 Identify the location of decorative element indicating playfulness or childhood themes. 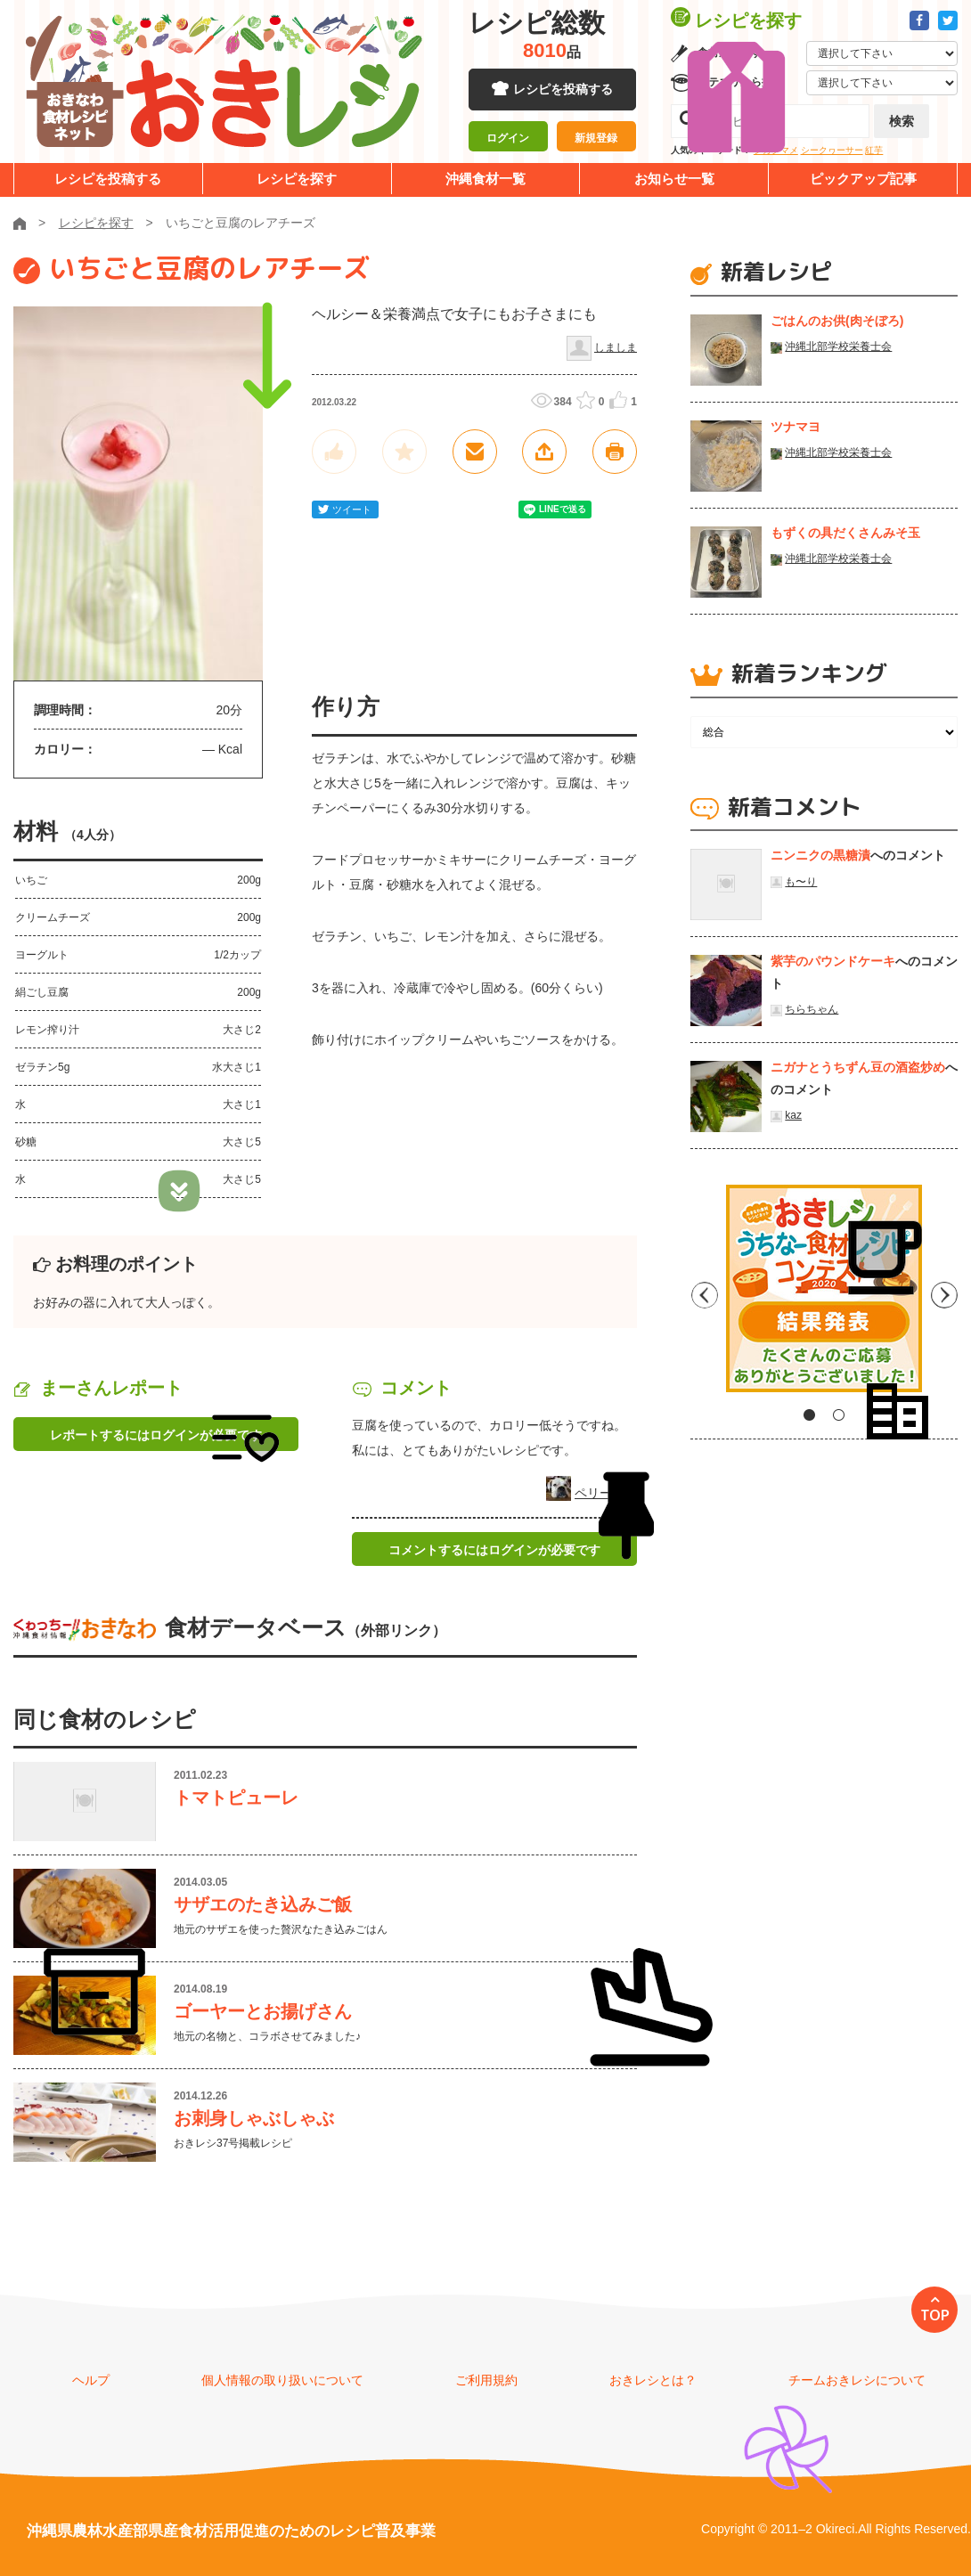
(789, 2450).